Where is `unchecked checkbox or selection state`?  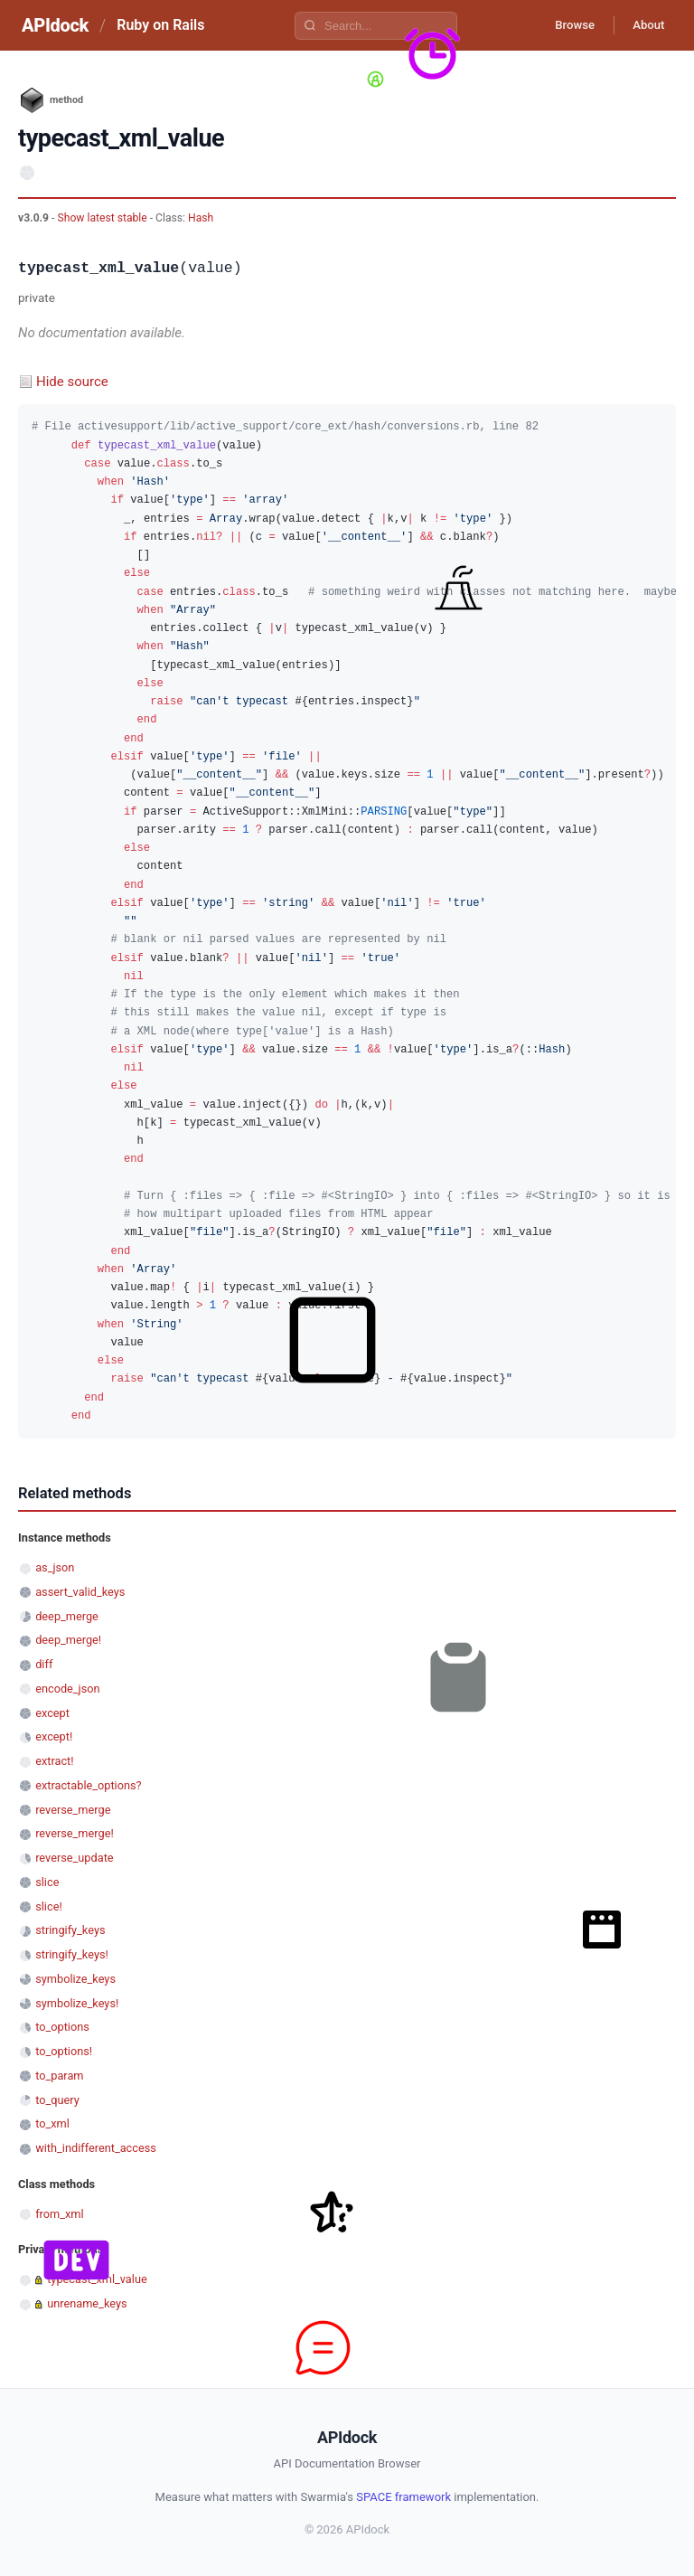 unchecked checkbox or selection state is located at coordinates (333, 1340).